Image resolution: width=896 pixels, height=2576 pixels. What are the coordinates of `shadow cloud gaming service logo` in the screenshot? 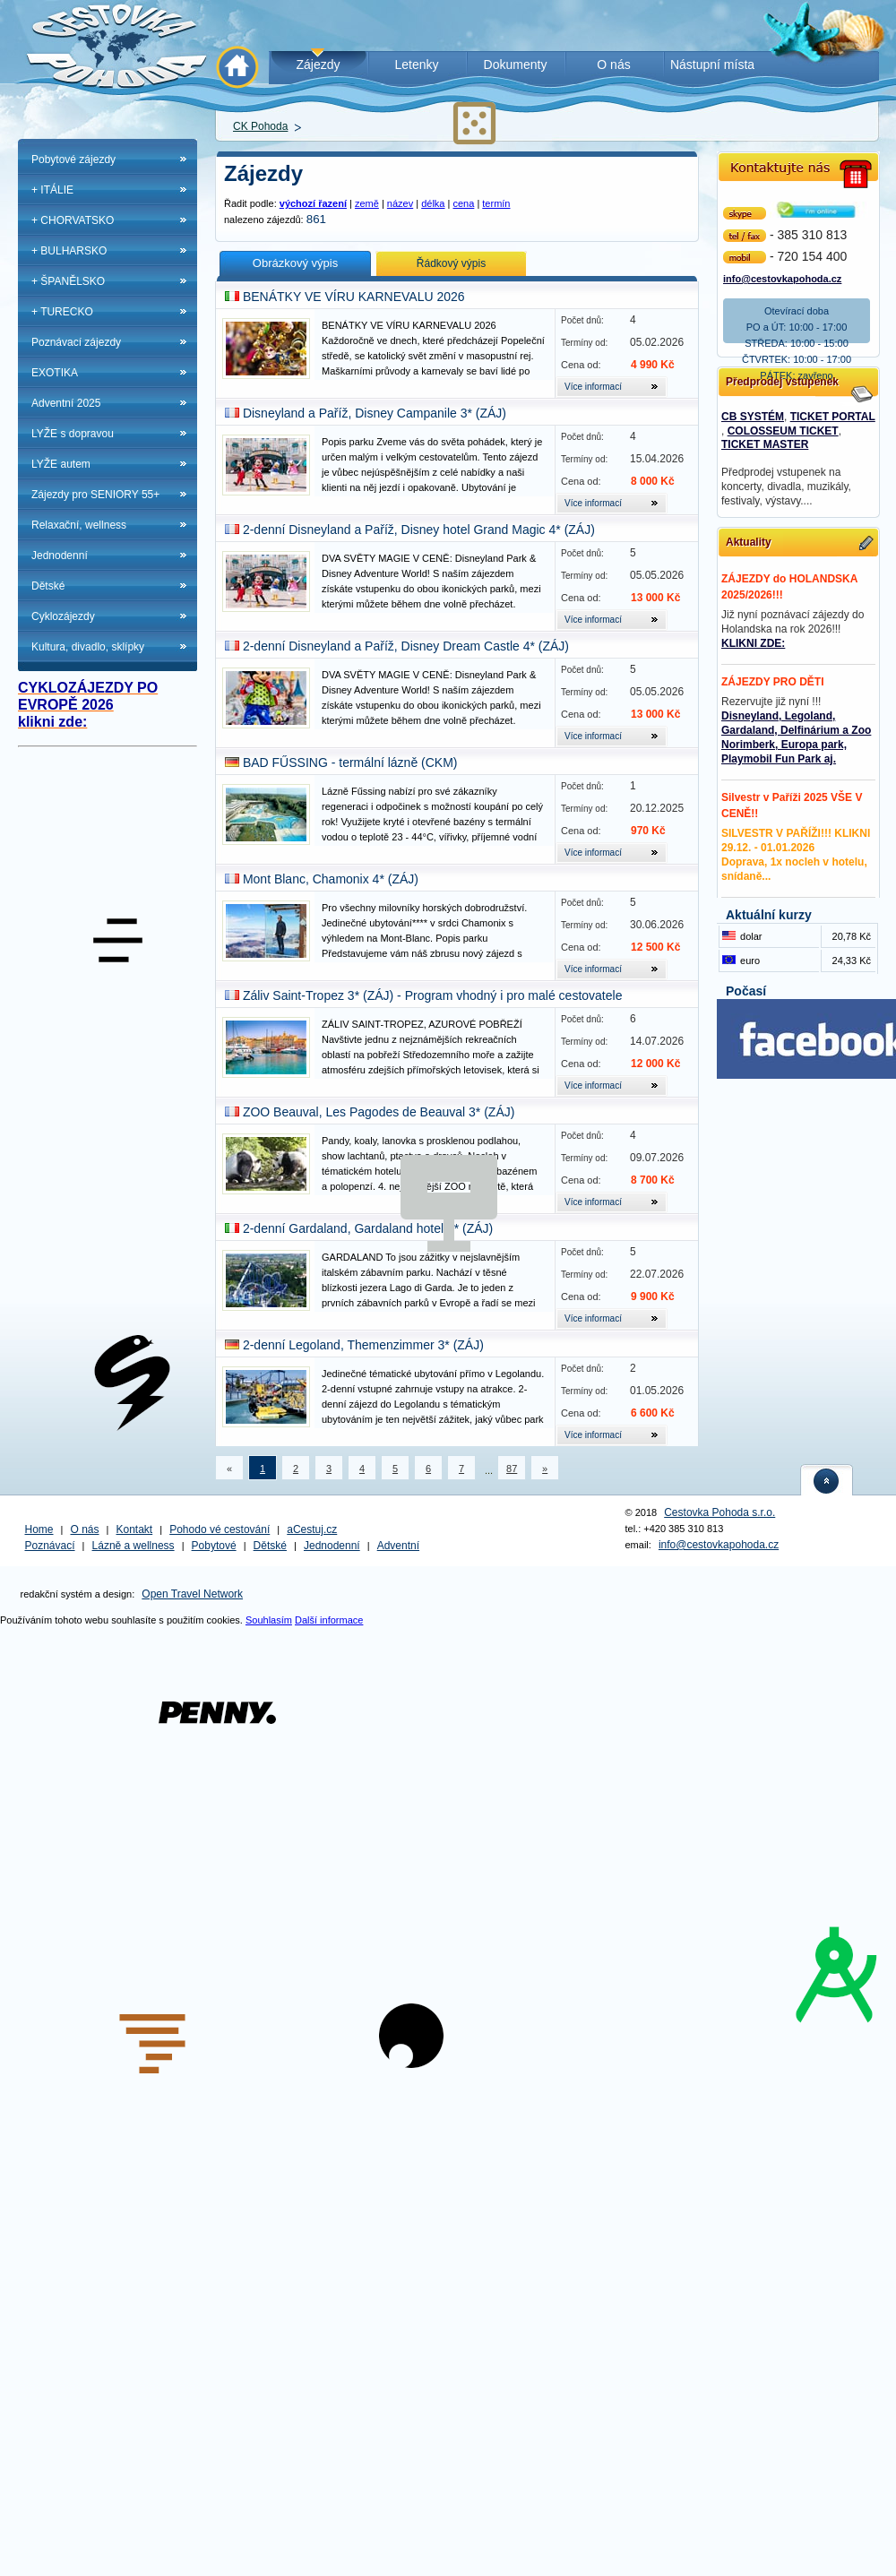 It's located at (411, 2036).